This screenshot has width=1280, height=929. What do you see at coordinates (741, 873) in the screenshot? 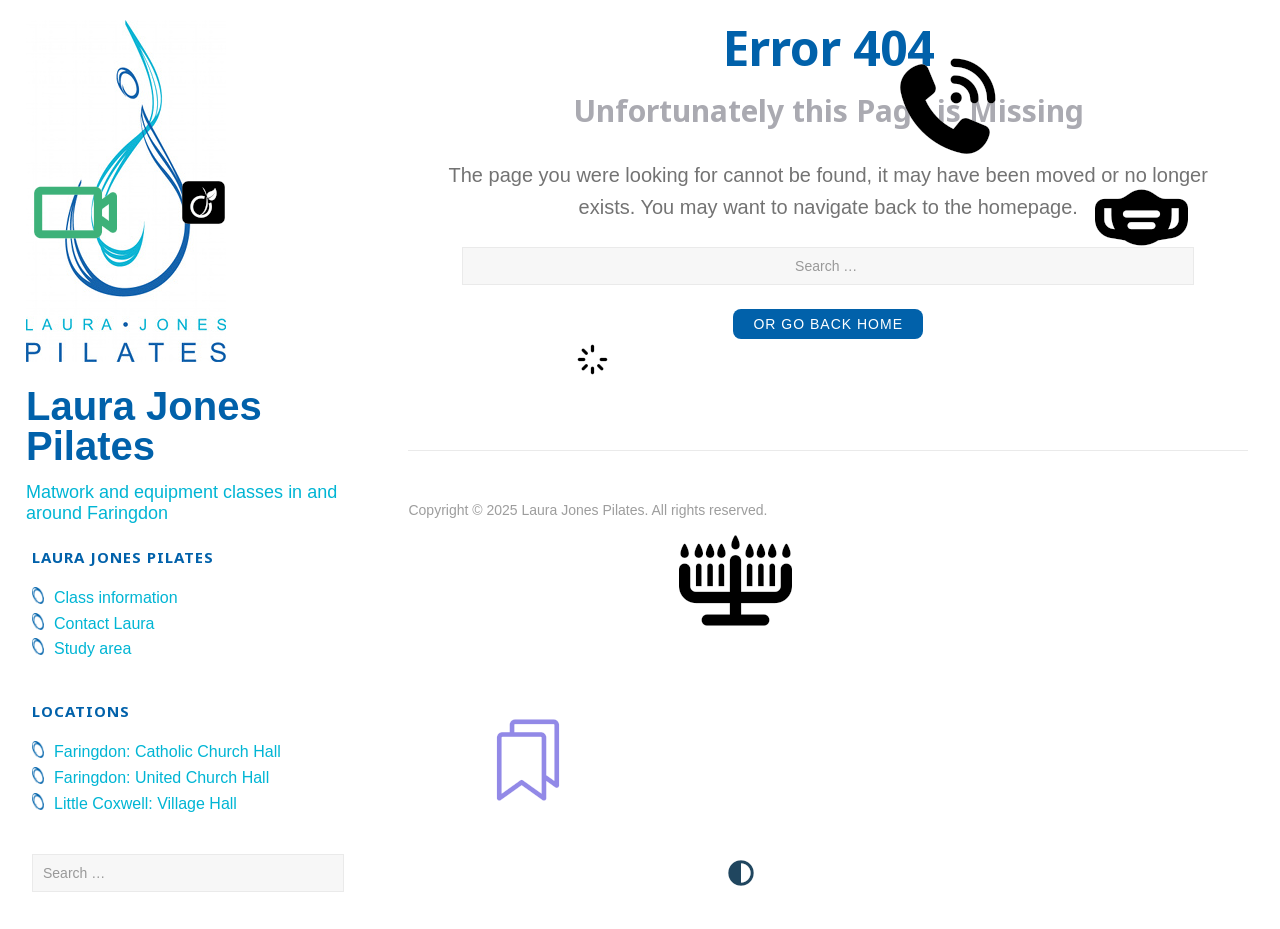
I see `toggle between light and dark mode` at bounding box center [741, 873].